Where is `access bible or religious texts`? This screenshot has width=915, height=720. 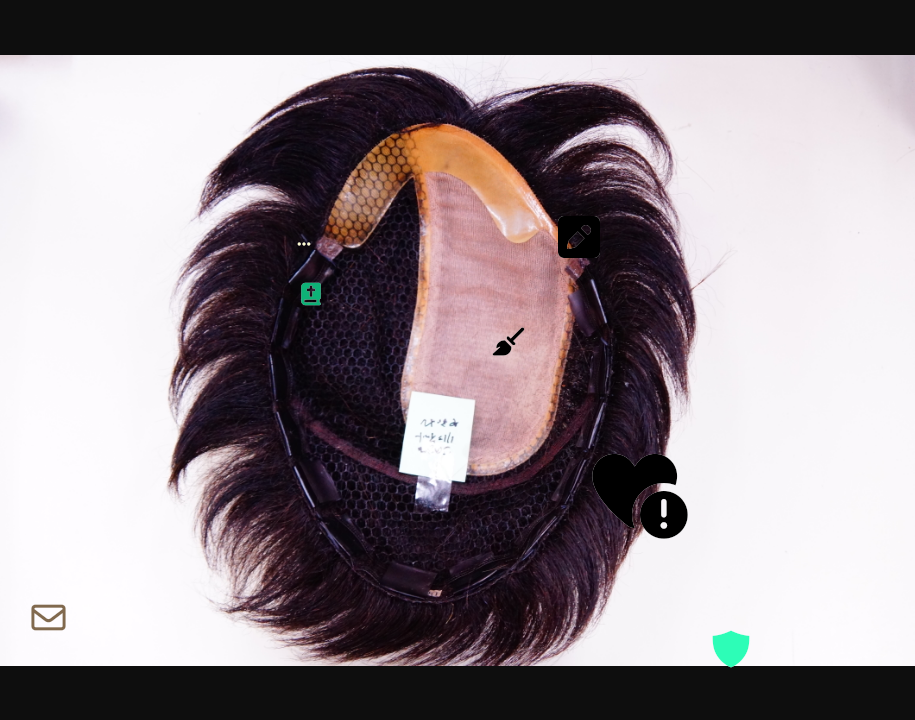 access bible or religious texts is located at coordinates (311, 294).